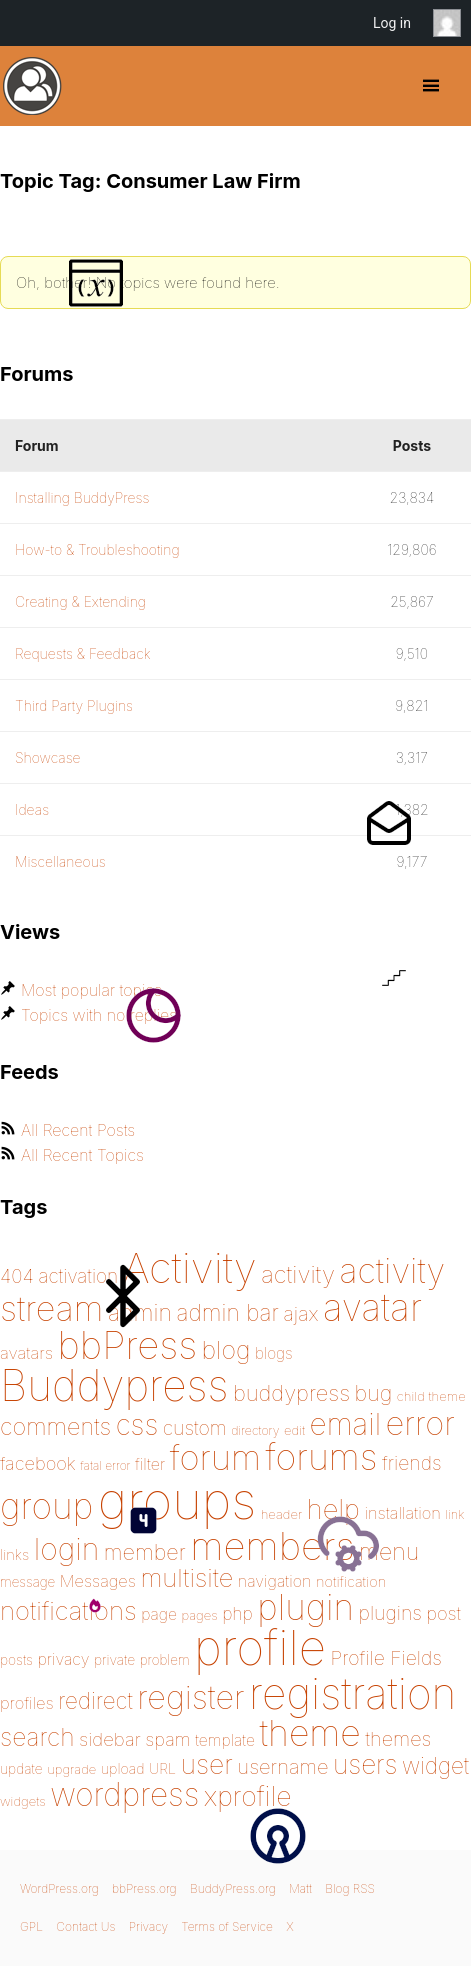 The image size is (471, 1966). I want to click on indicates stairs or steps nearby, so click(394, 978).